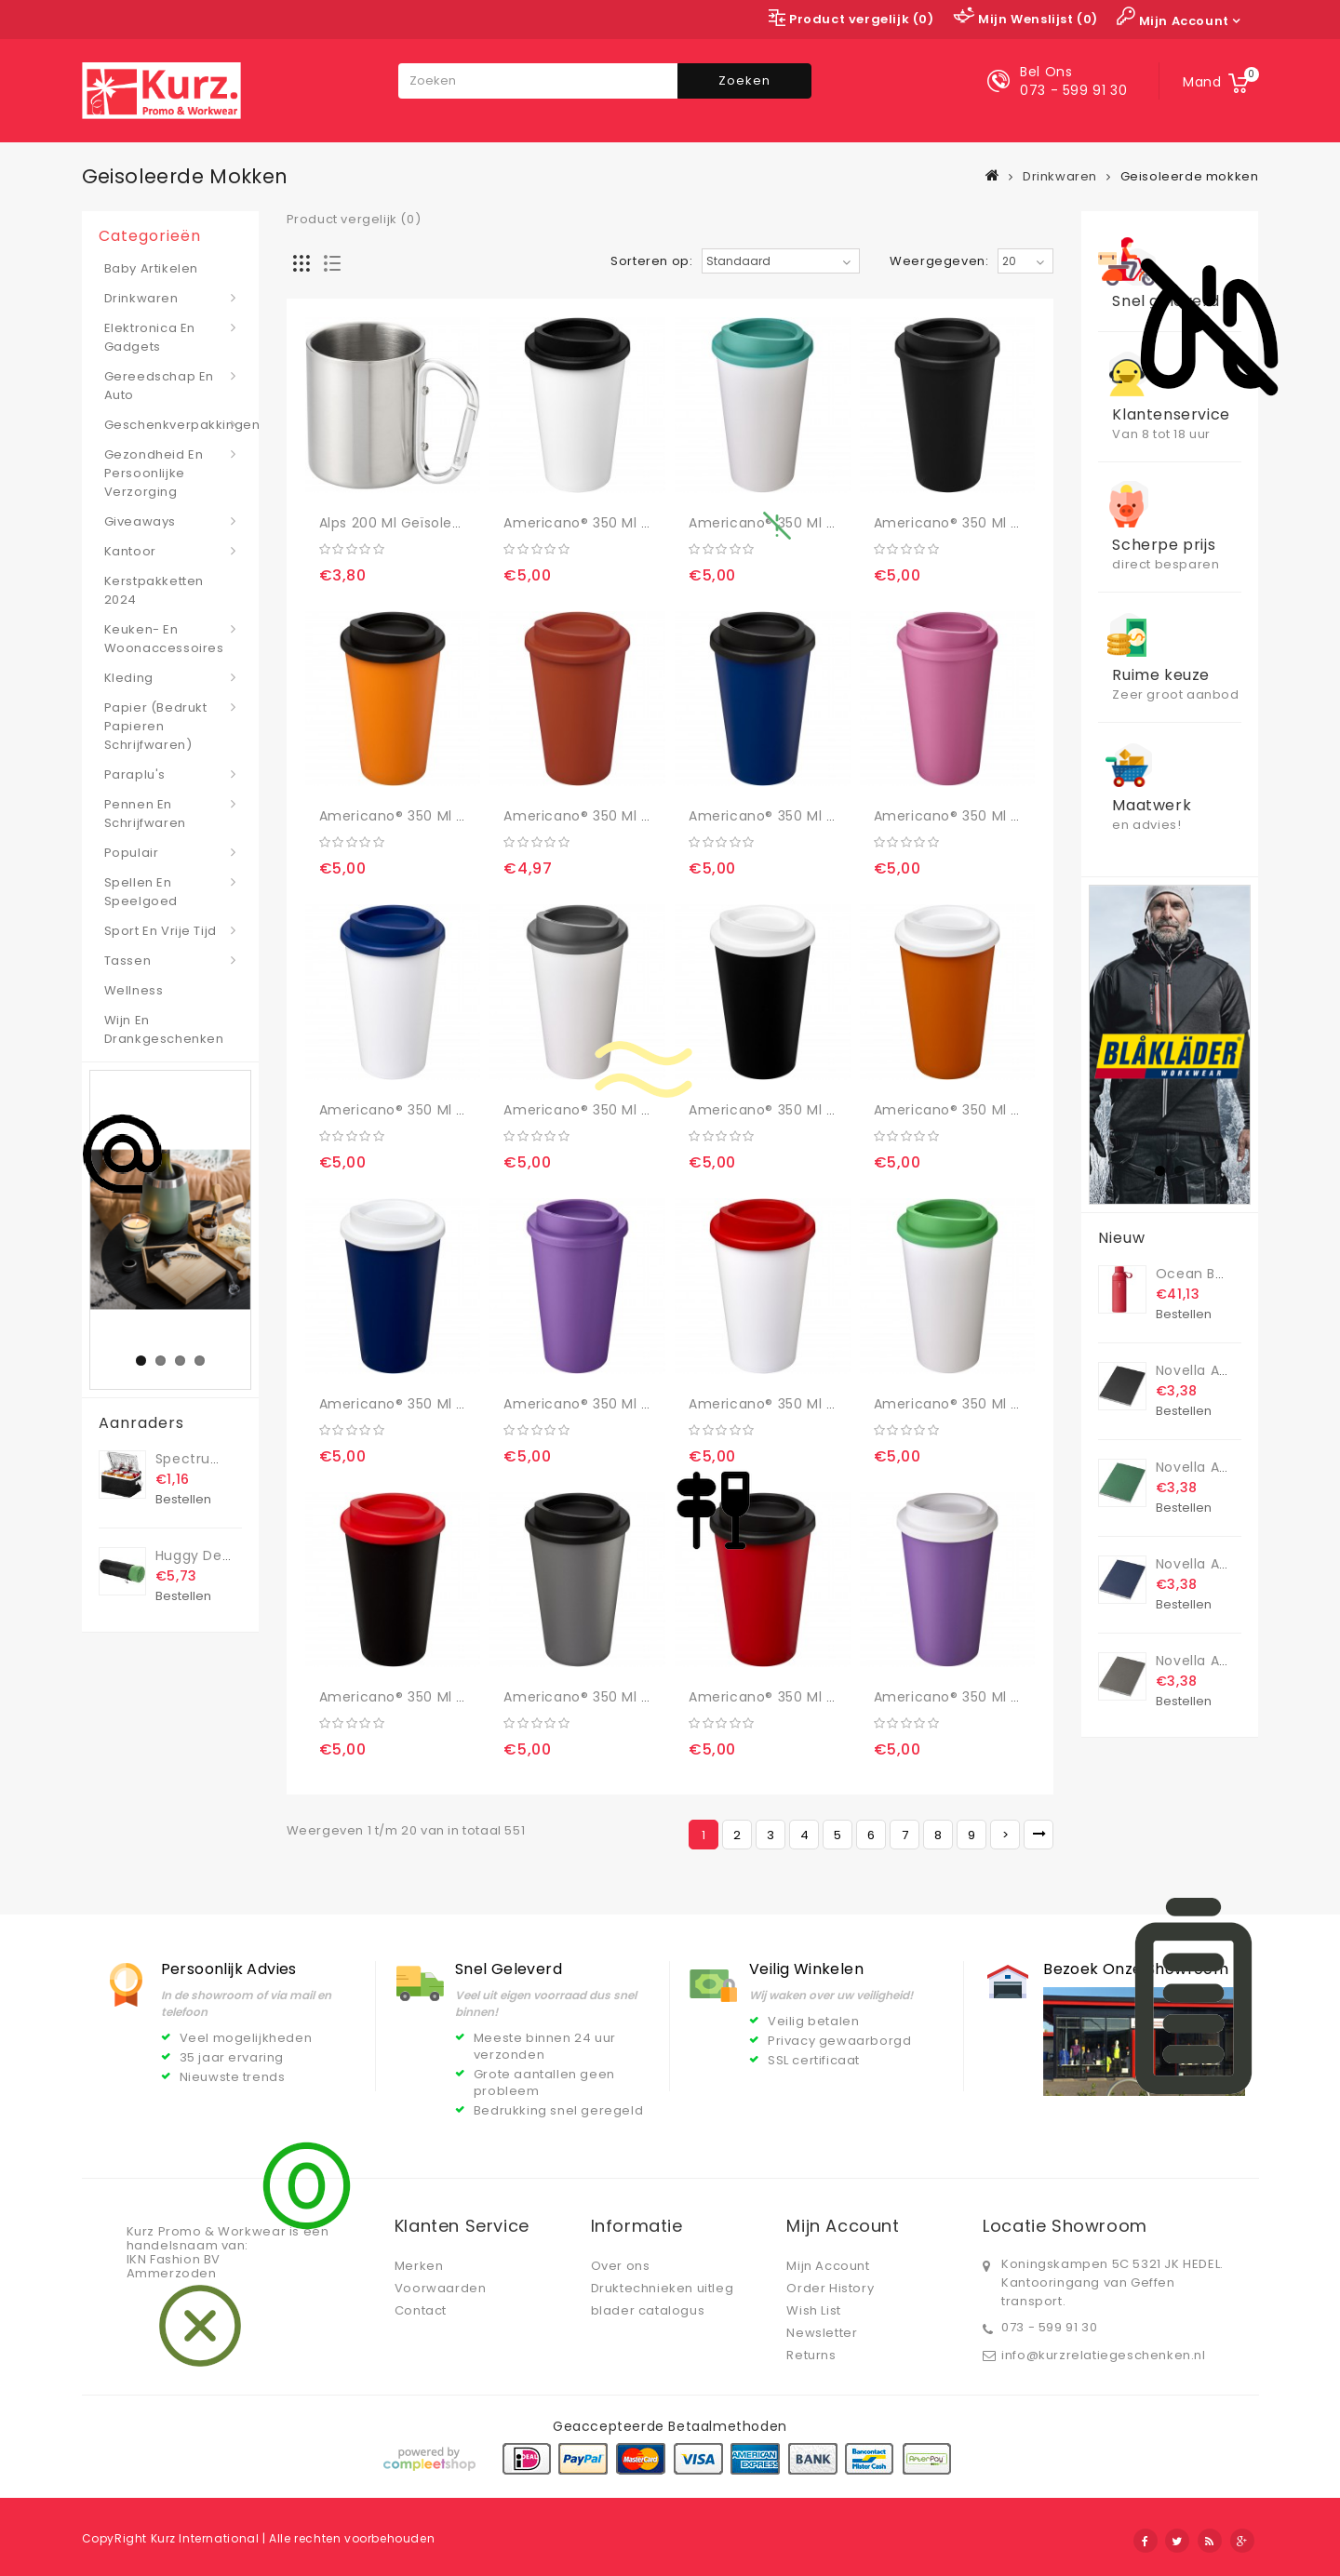 The height and width of the screenshot is (2576, 1340). I want to click on find tapas restaurants nearby, so click(714, 1510).